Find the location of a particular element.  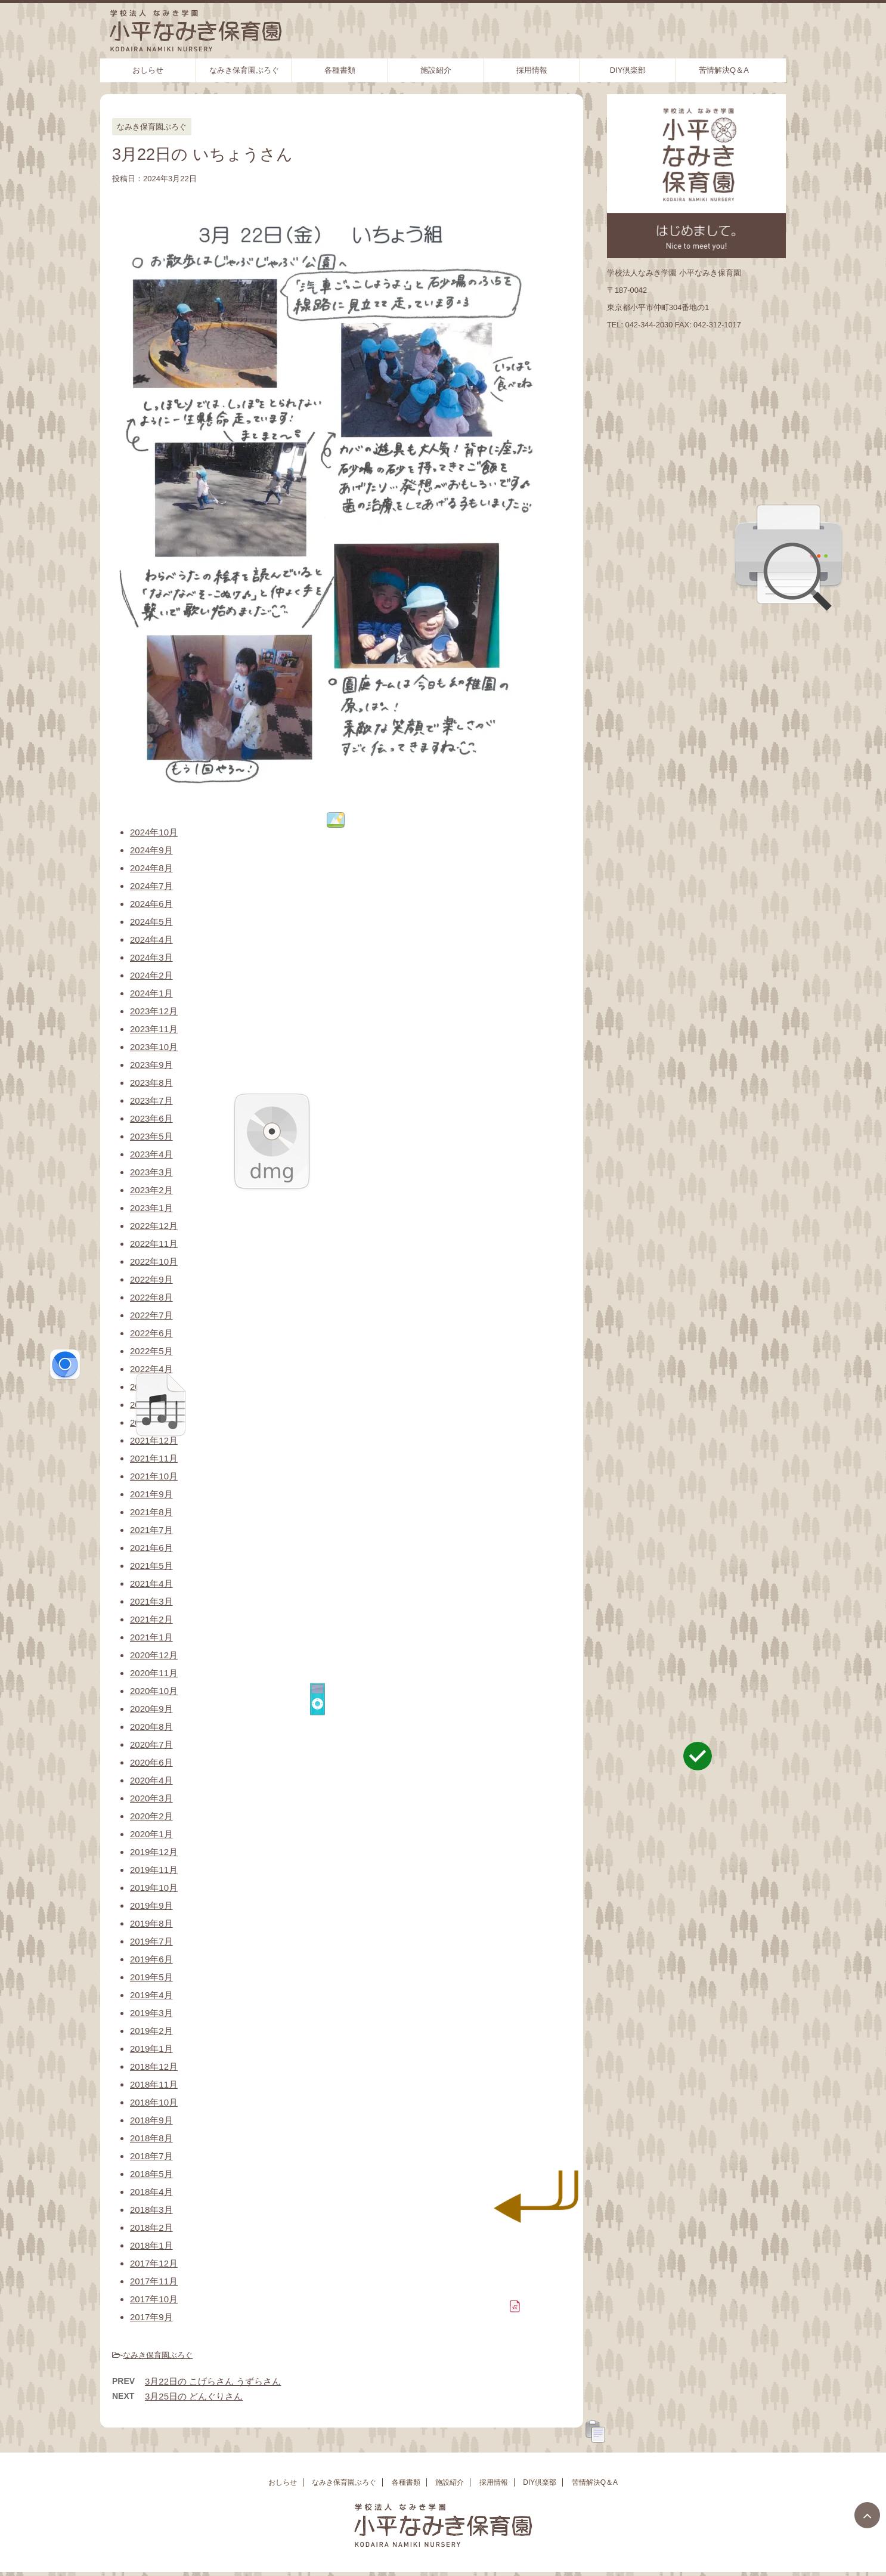

preview document before printing is located at coordinates (788, 554).